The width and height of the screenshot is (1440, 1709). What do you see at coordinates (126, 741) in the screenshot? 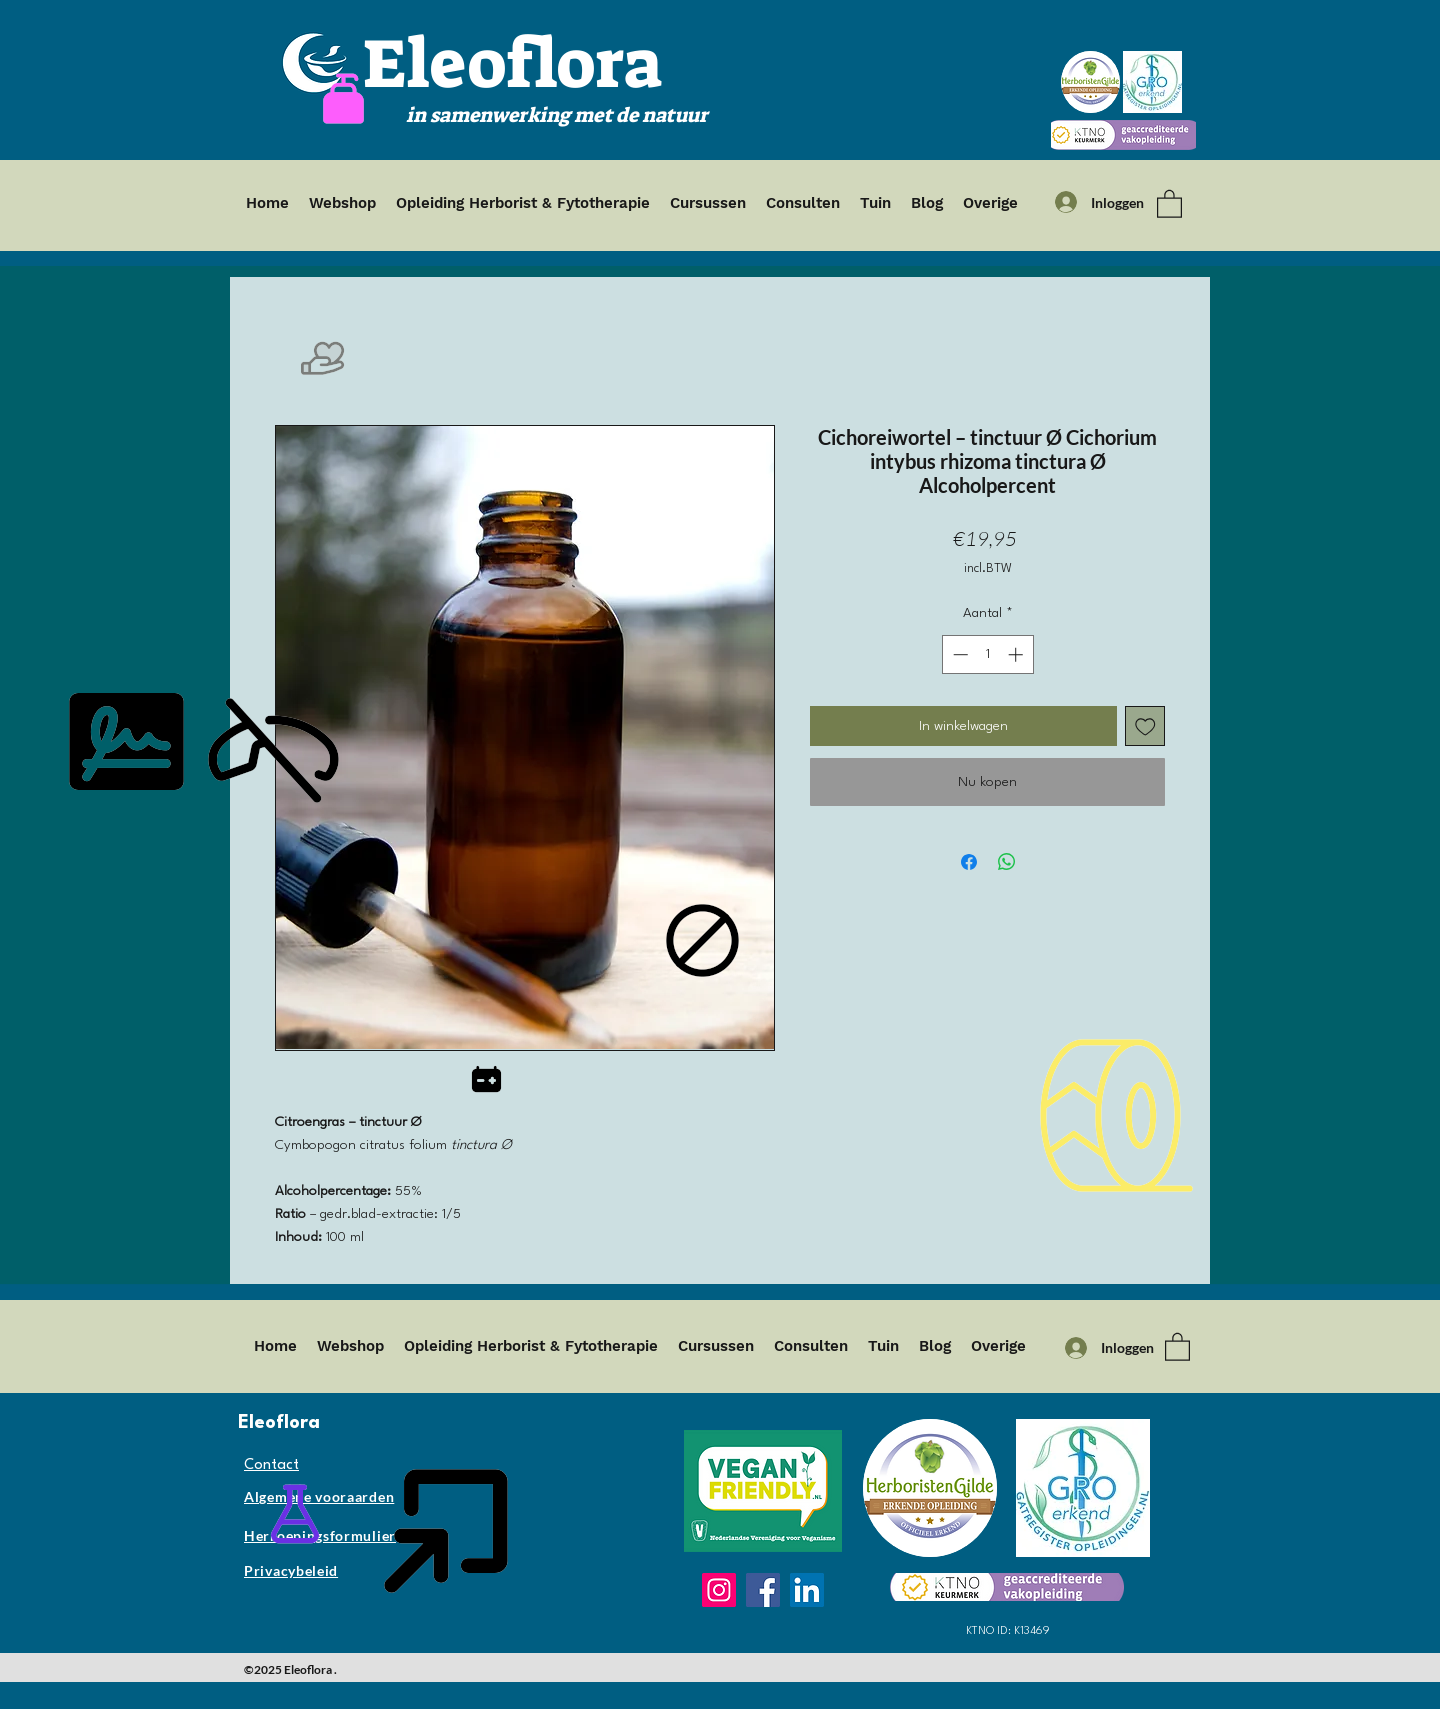
I see `add your signature to a document` at bounding box center [126, 741].